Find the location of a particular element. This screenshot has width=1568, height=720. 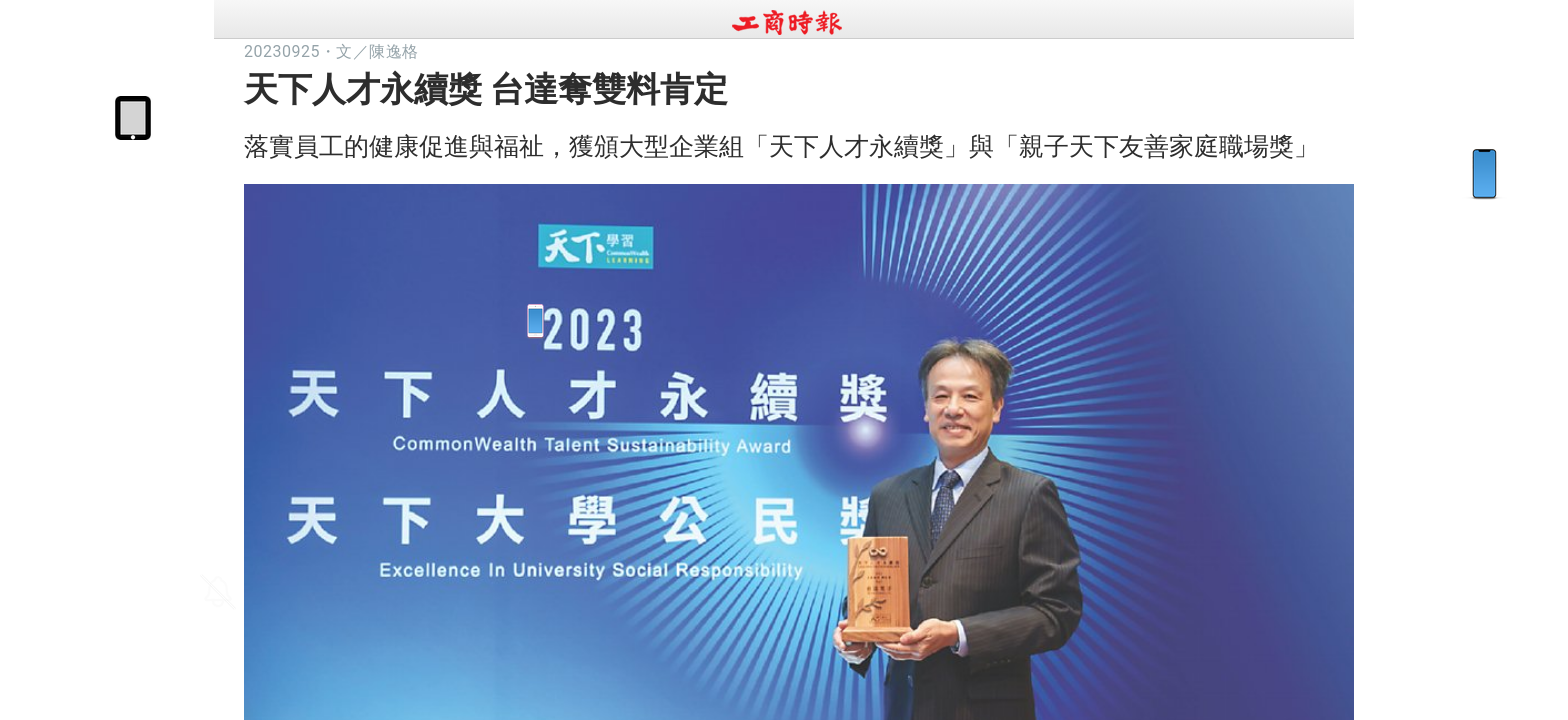

notifications are currently disabled is located at coordinates (218, 592).